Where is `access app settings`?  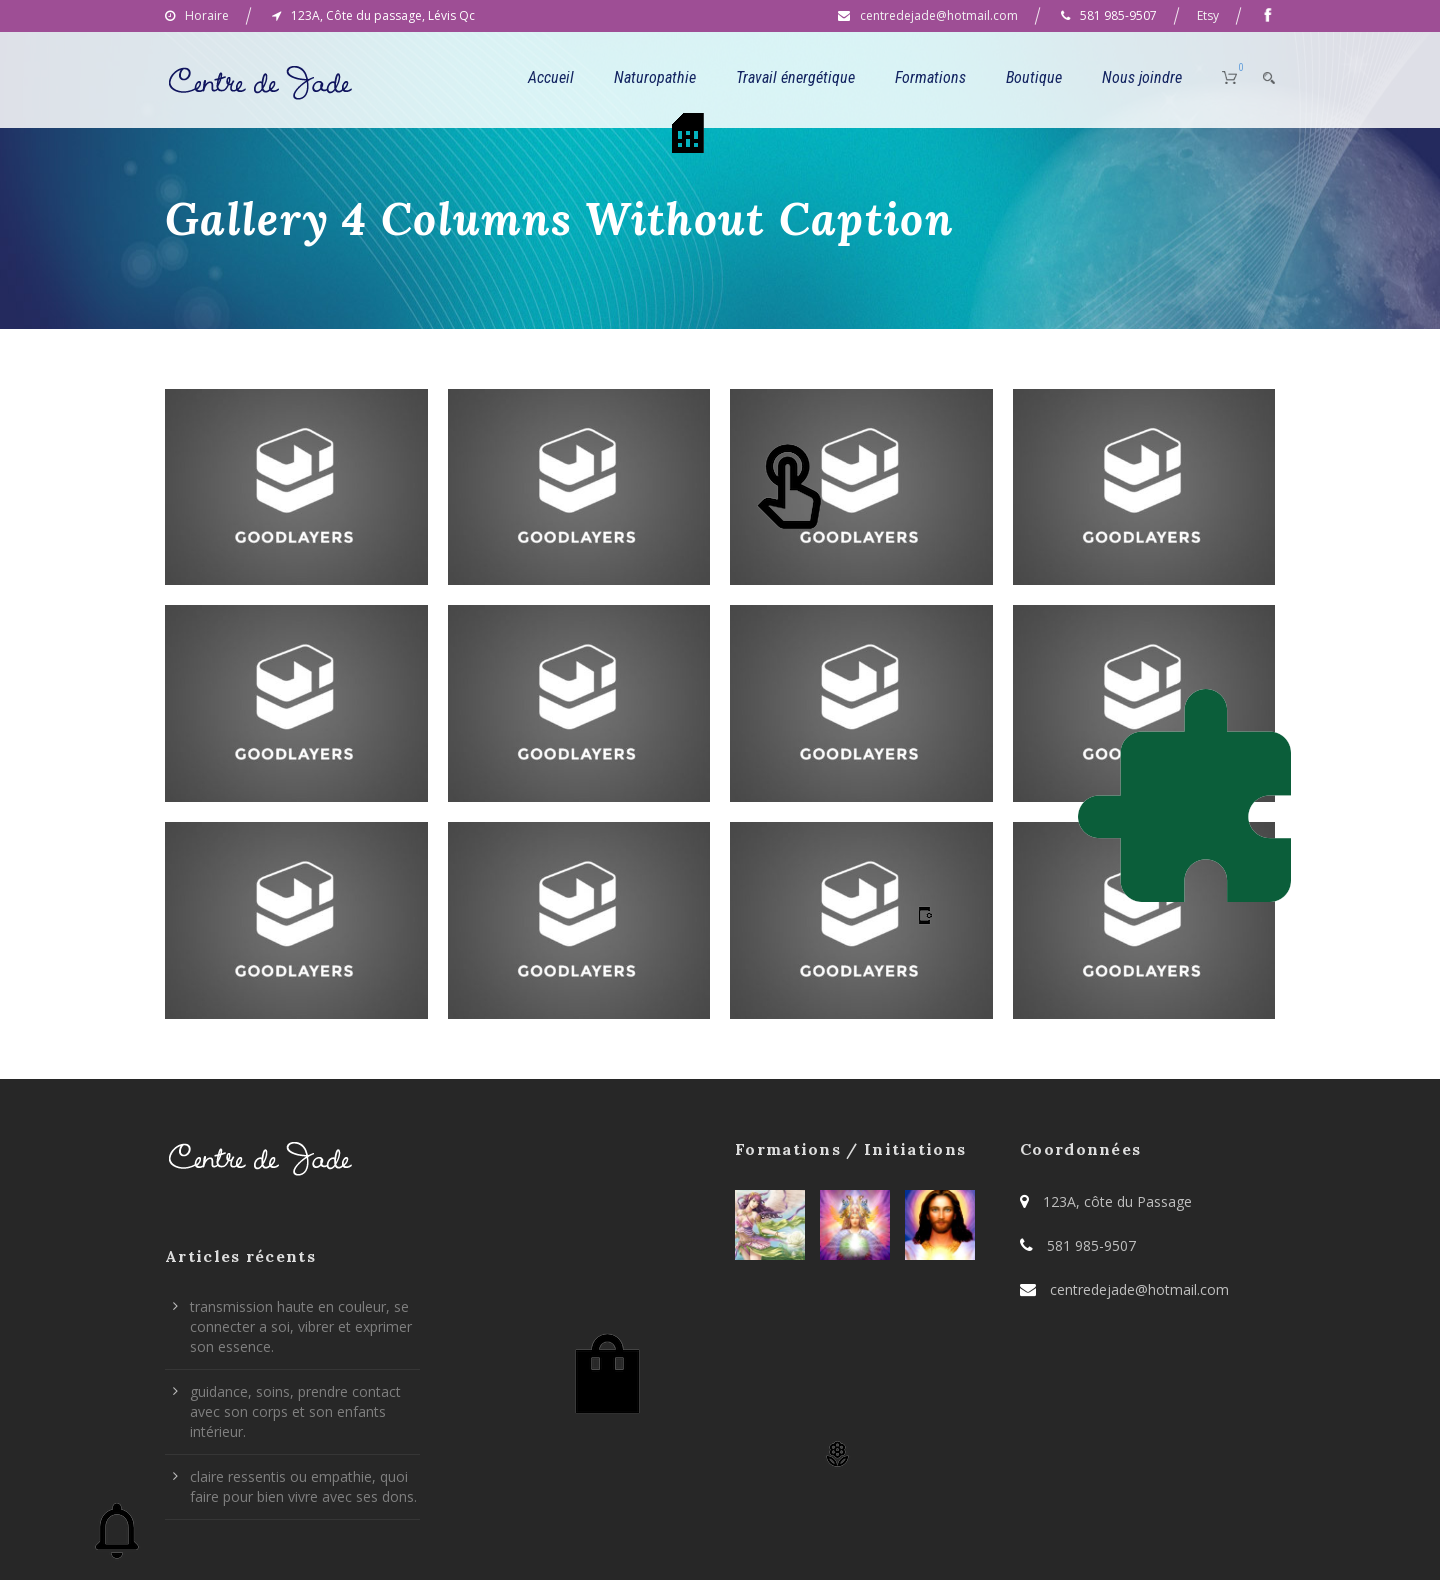 access app settings is located at coordinates (924, 915).